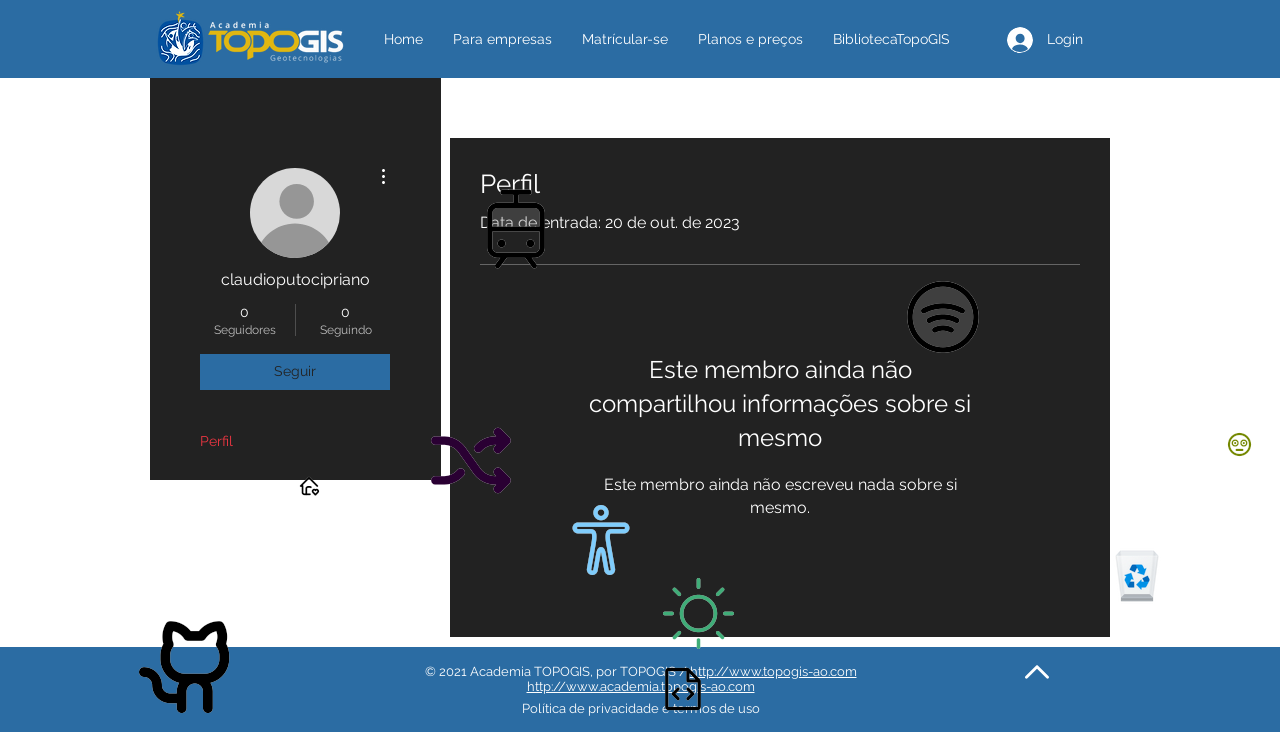 This screenshot has width=1280, height=732. I want to click on flushed or surprised emoji reaction, so click(1239, 444).